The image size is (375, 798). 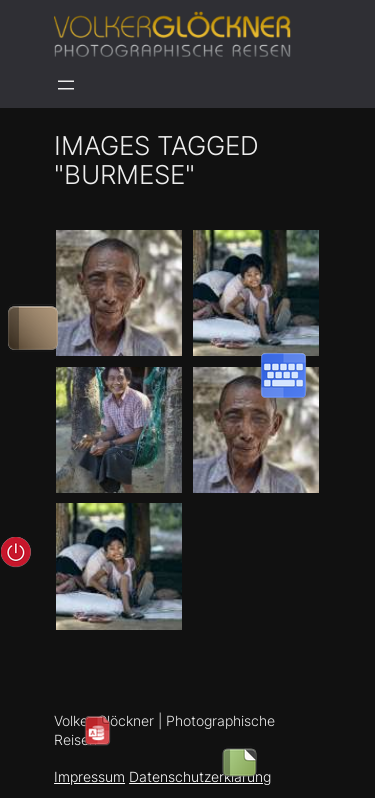 I want to click on configure keyboard and input settings, so click(x=283, y=375).